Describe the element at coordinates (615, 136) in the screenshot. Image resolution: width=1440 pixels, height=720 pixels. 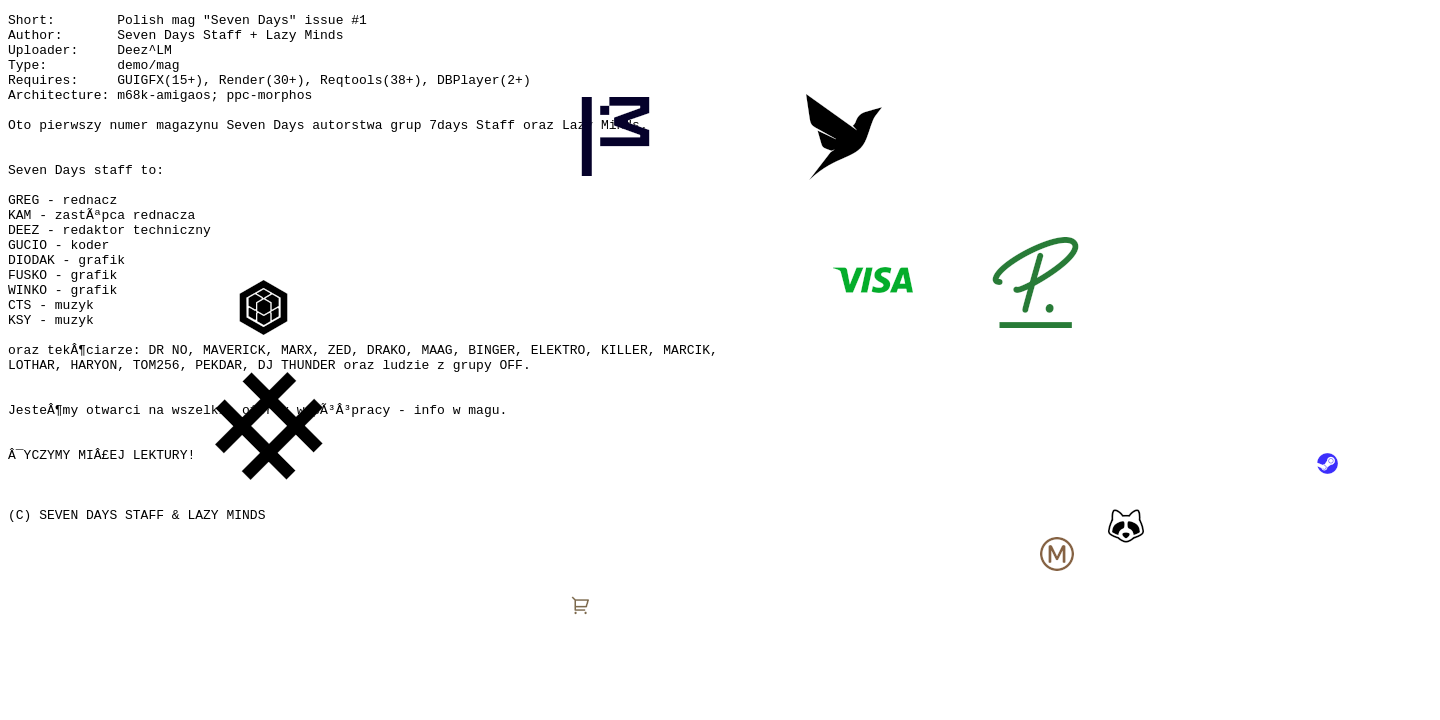
I see `mozilla corporation logo` at that location.